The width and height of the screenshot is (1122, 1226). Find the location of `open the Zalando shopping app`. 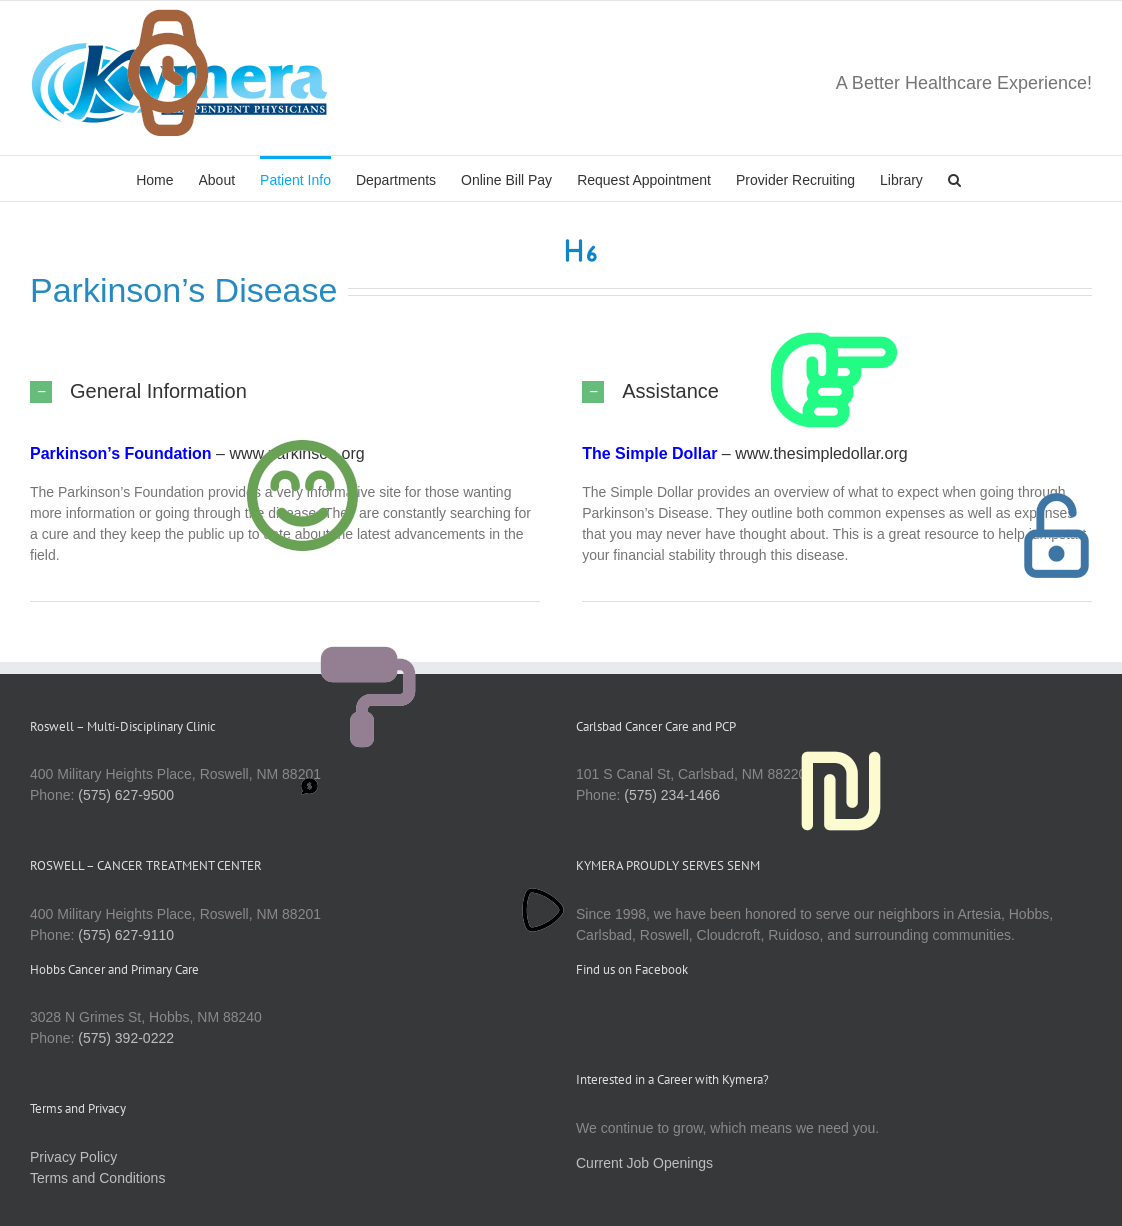

open the Zalando shopping app is located at coordinates (542, 910).